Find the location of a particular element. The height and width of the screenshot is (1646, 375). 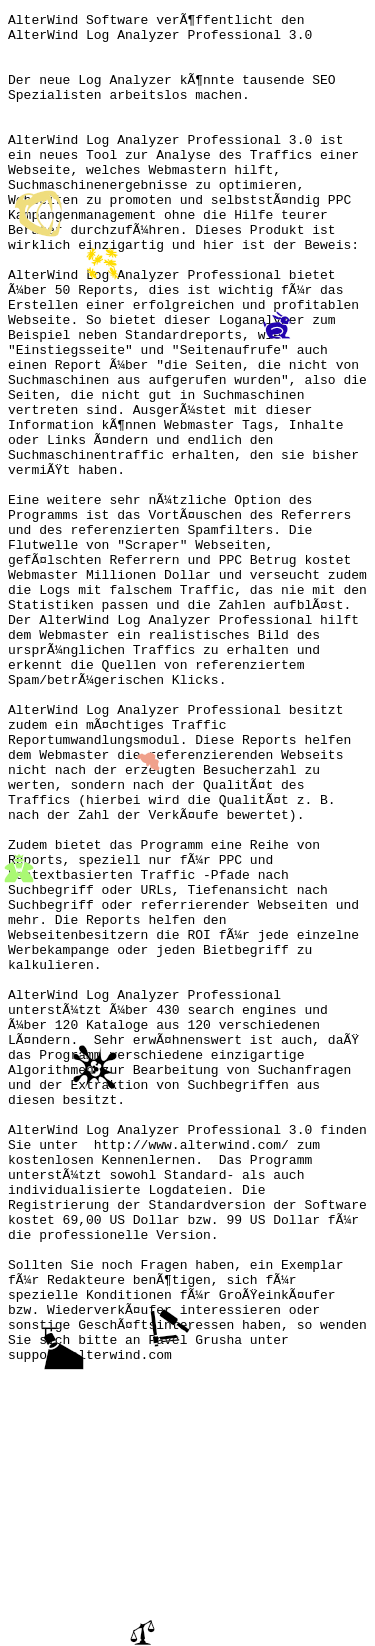

indicates a beast or creature type in a game interface is located at coordinates (38, 213).